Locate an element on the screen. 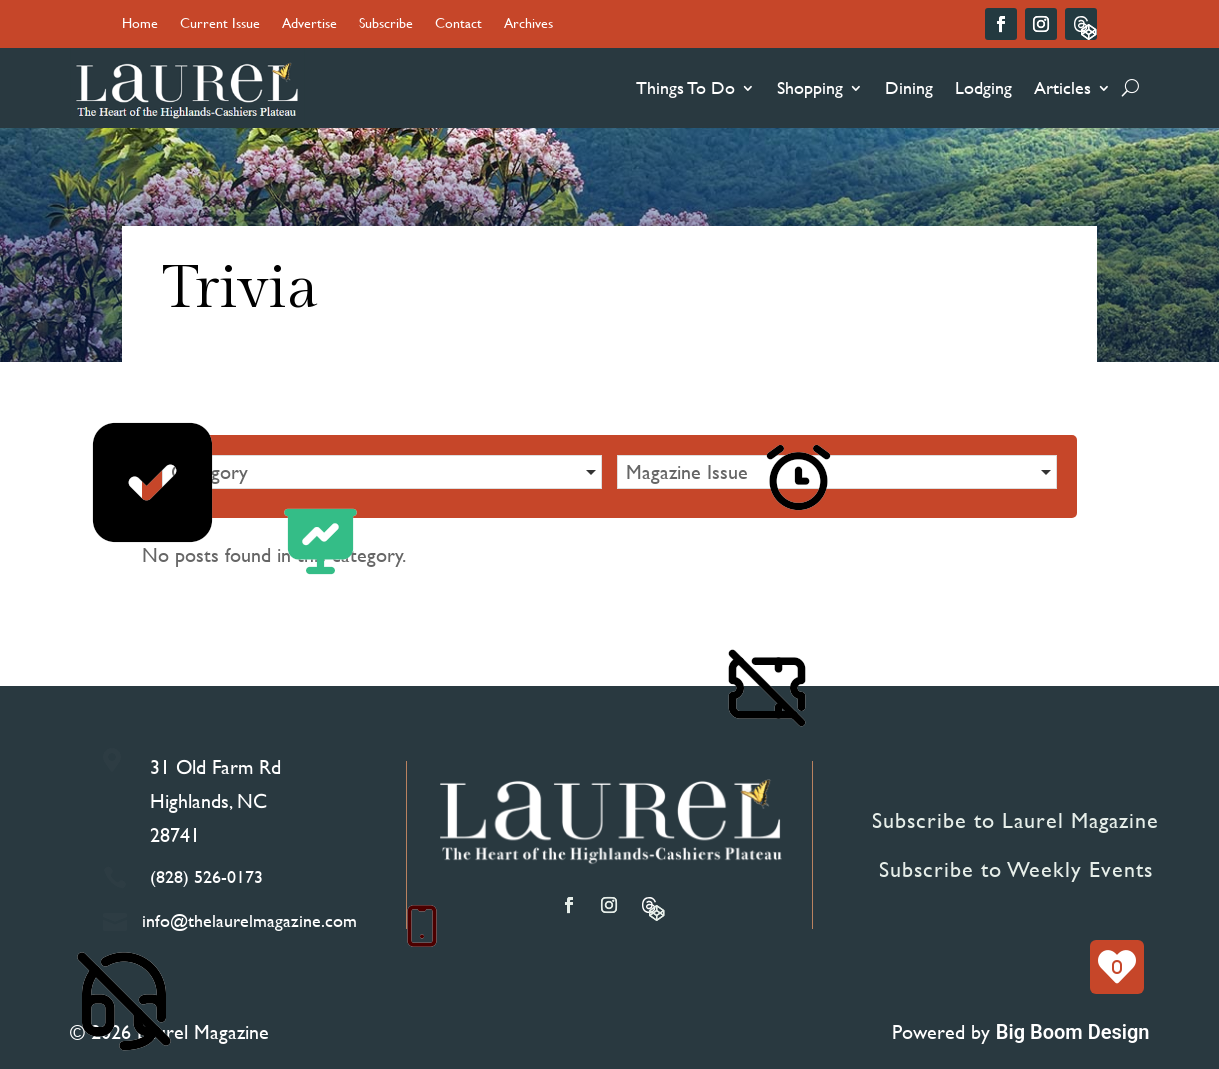 Image resolution: width=1219 pixels, height=1069 pixels. mark task as complete is located at coordinates (152, 482).